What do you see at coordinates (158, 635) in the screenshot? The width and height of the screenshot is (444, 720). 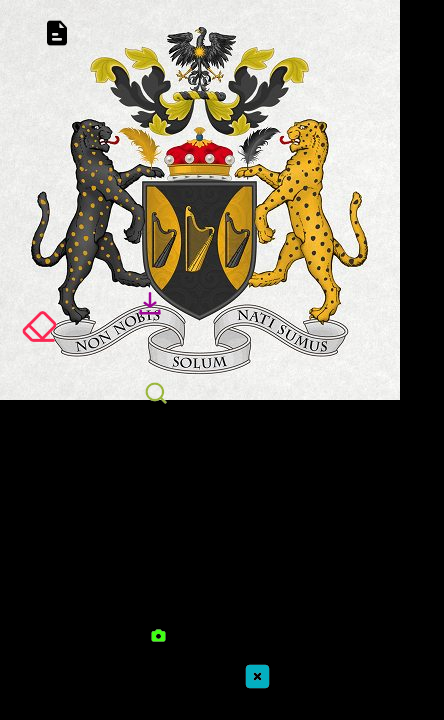 I see `take a photo` at bounding box center [158, 635].